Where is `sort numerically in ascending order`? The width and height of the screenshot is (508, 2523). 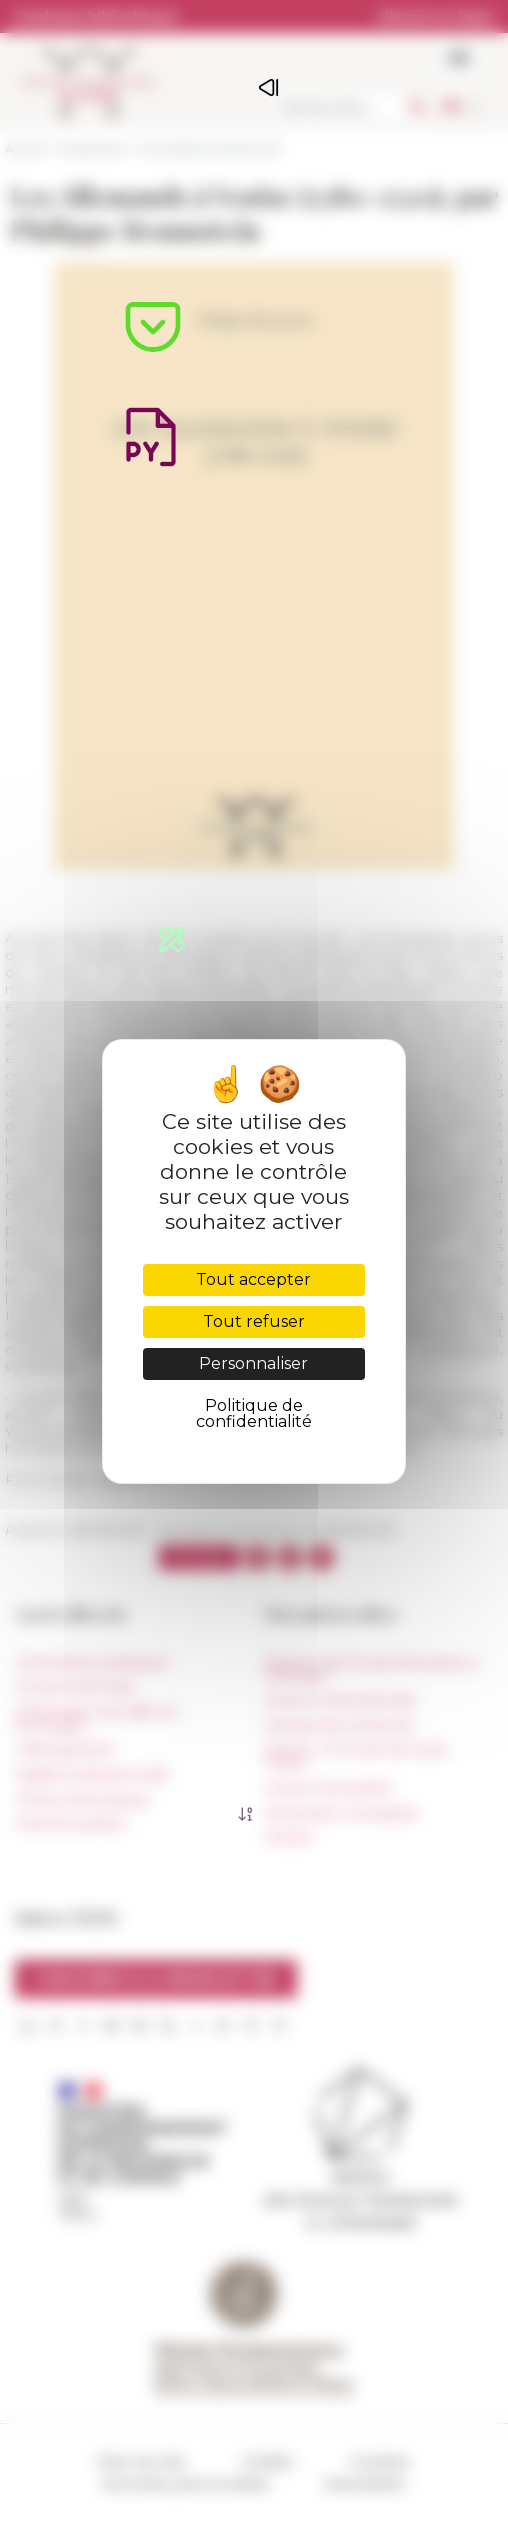
sort numerically in ascending order is located at coordinates (246, 1814).